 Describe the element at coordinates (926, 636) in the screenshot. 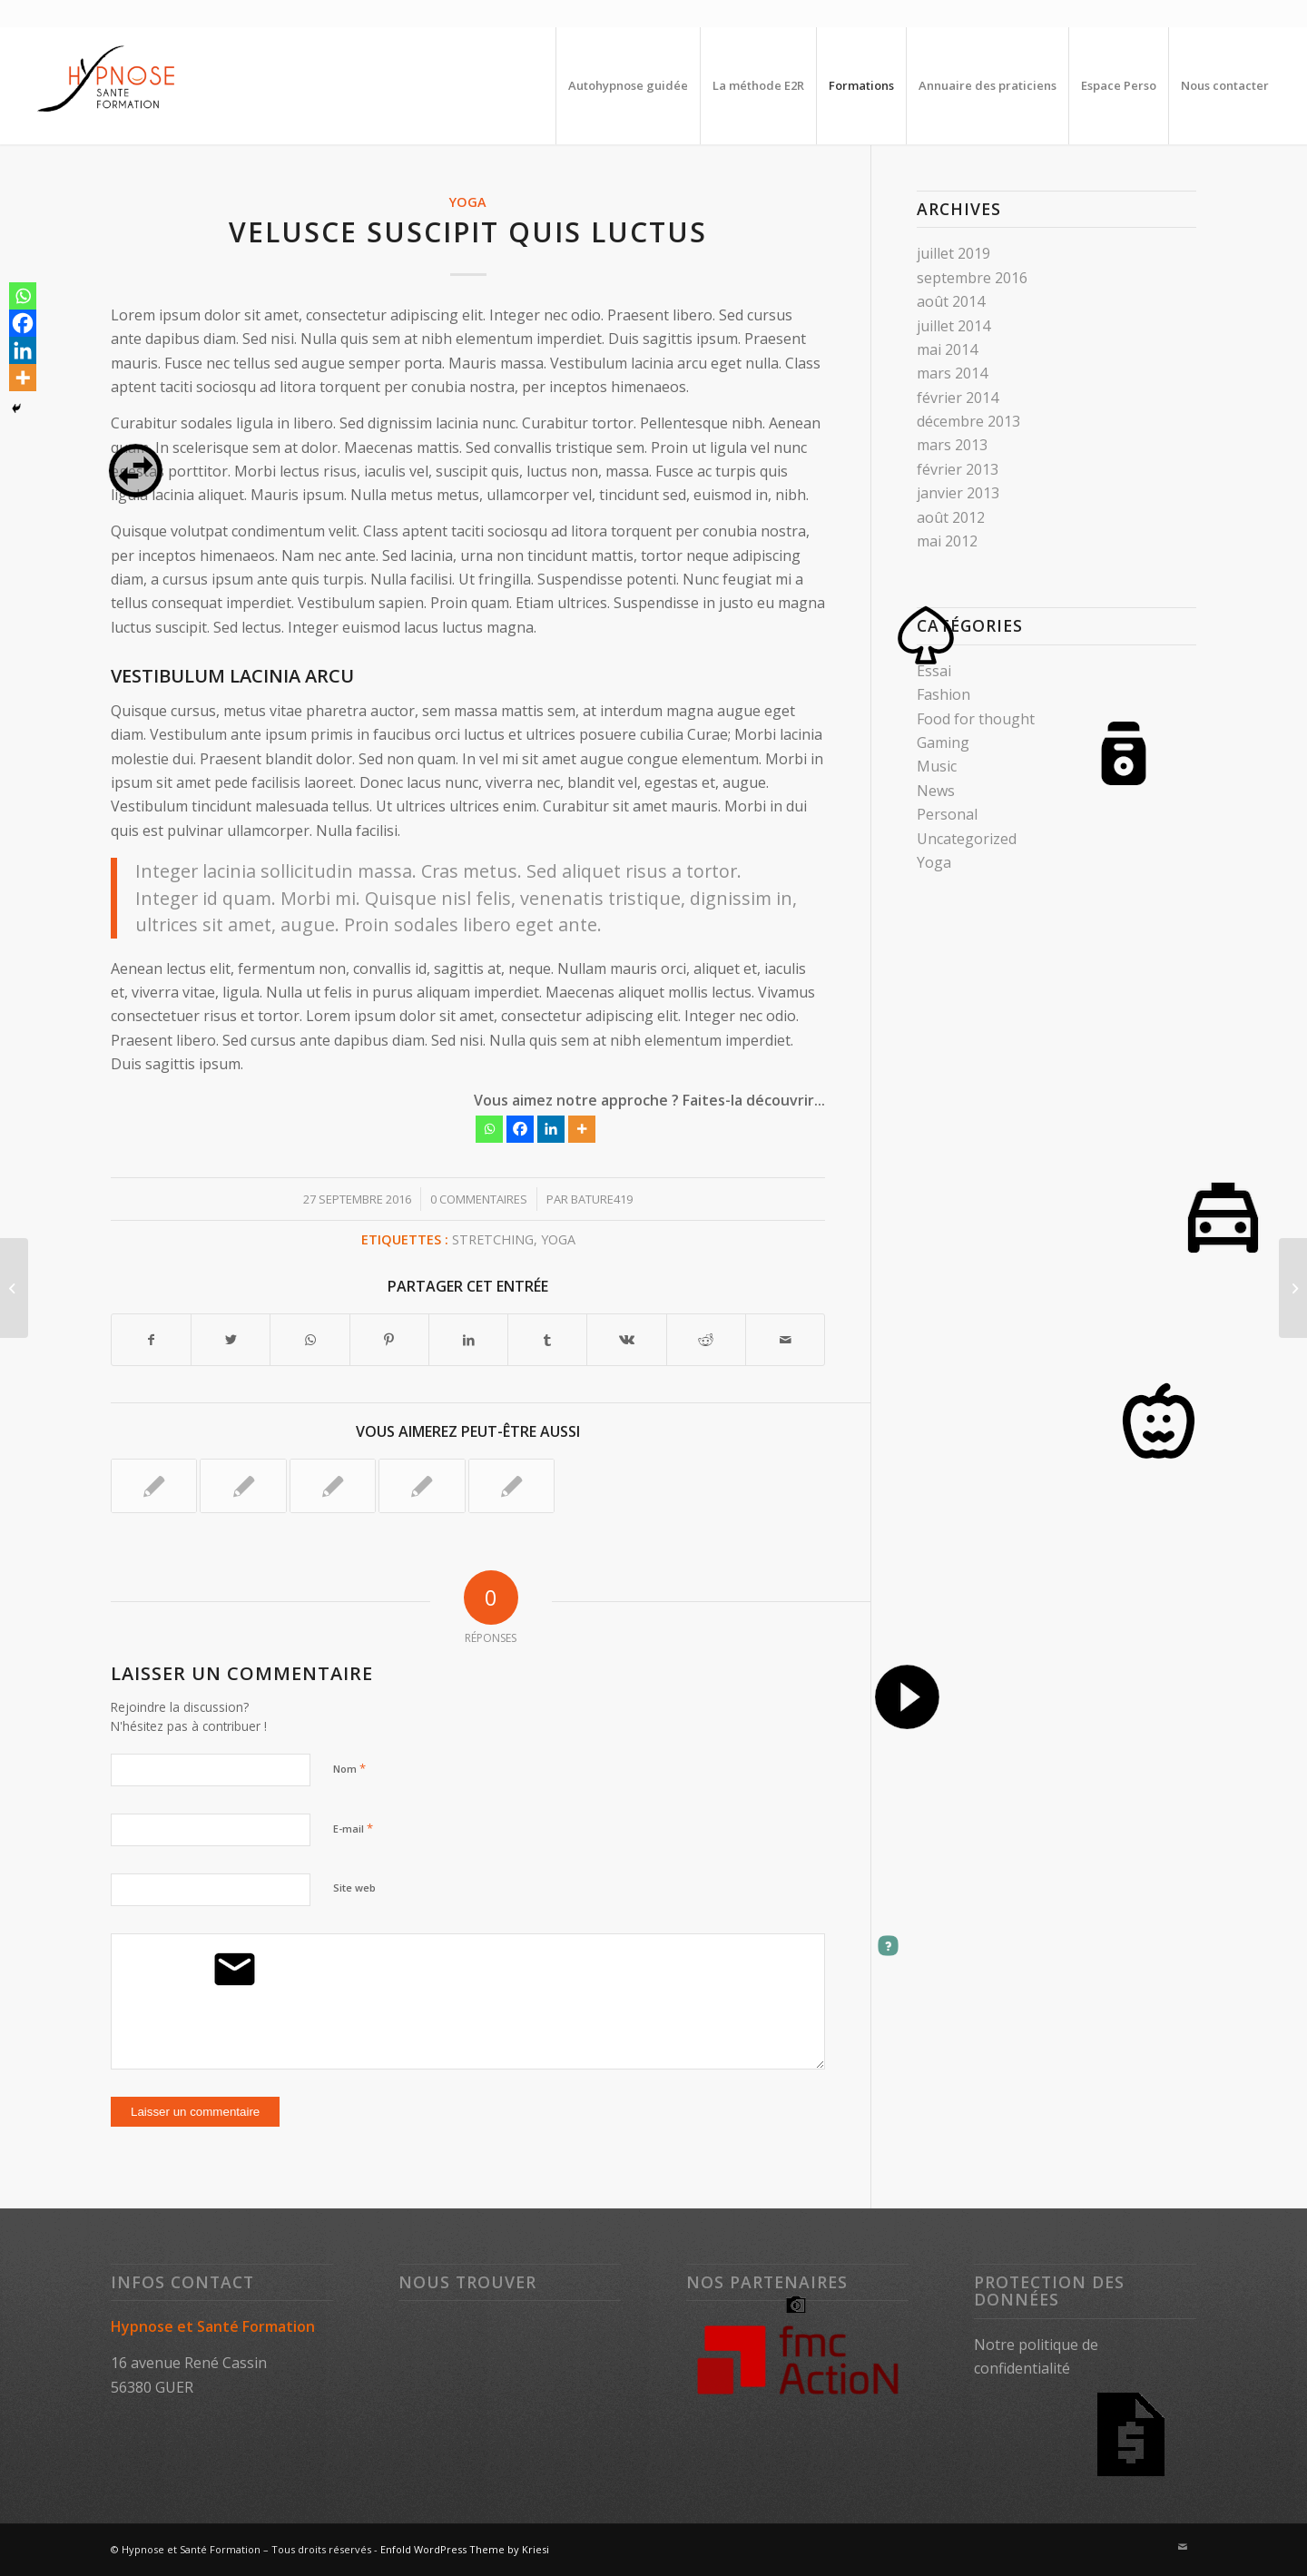

I see `spade suit icon for card games` at that location.